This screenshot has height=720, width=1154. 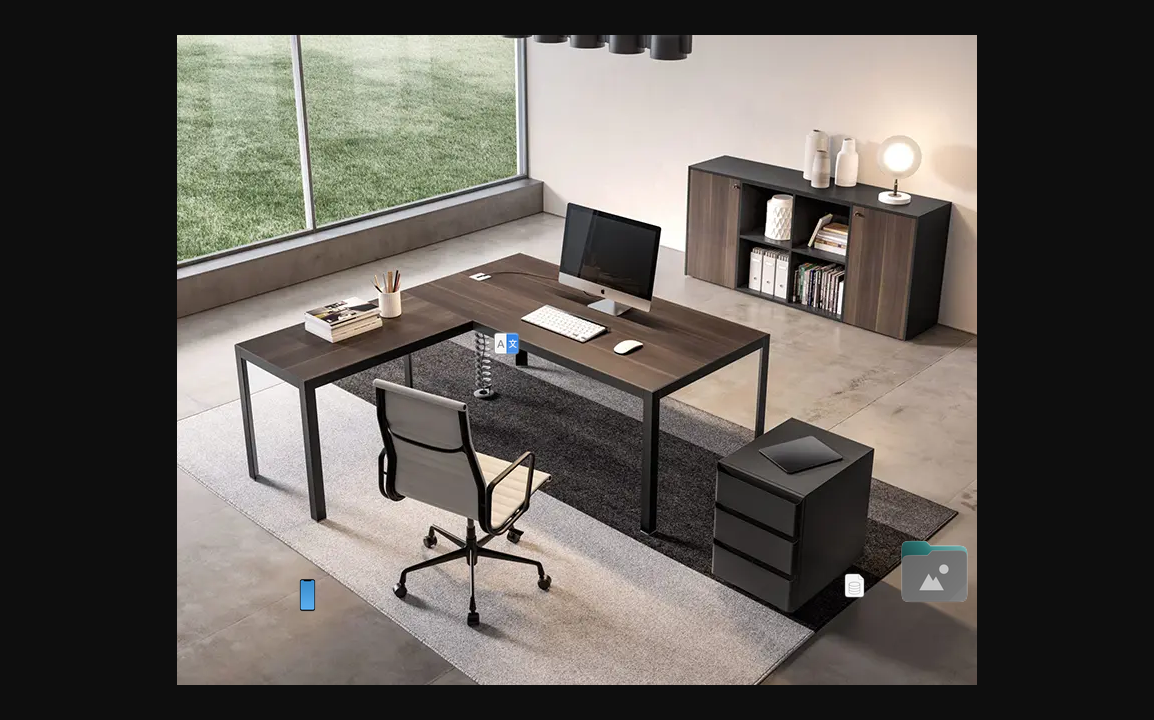 I want to click on access language and translation settings, so click(x=506, y=343).